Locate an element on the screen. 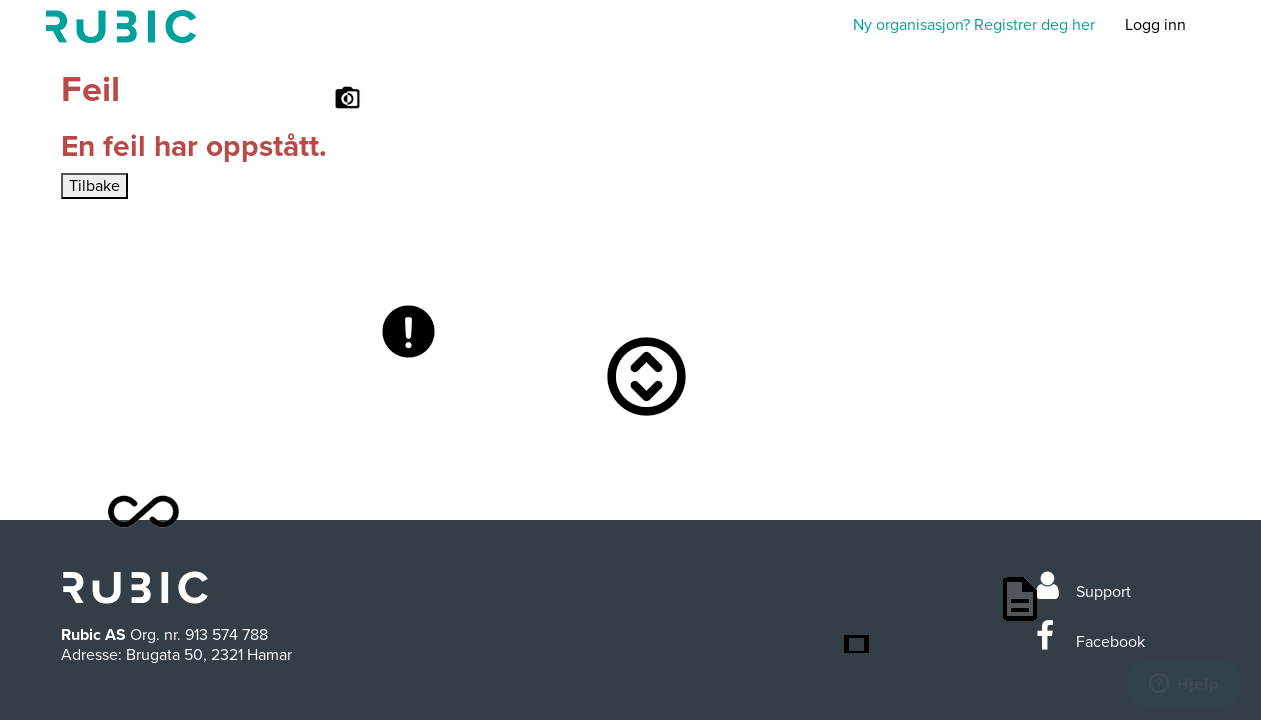 This screenshot has width=1261, height=720. indicates unlimited or infinite capacity is located at coordinates (143, 511).